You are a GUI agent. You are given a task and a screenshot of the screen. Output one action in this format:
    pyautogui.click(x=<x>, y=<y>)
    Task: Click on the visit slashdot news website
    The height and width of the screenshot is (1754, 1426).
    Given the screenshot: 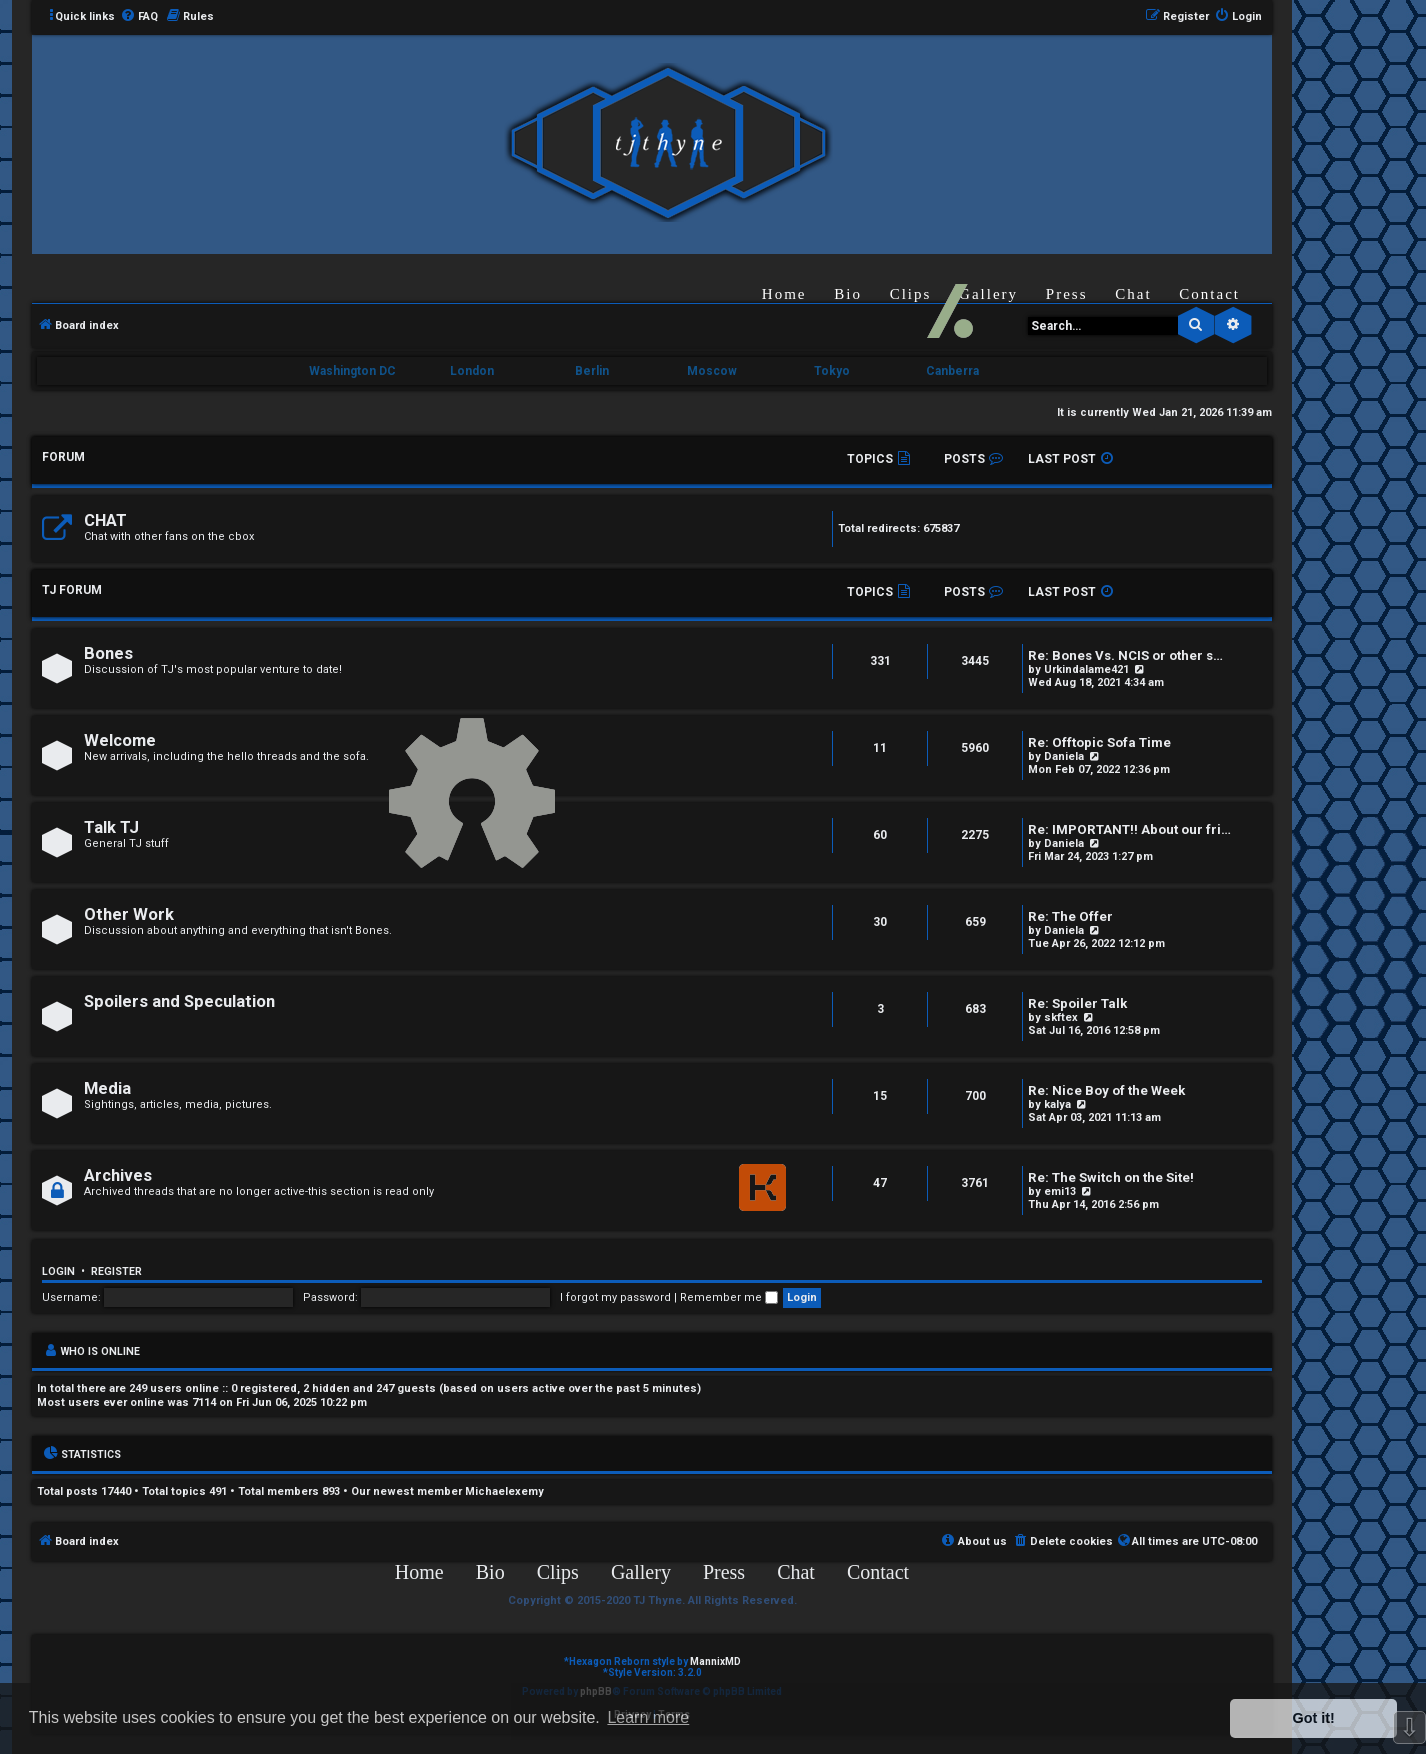 What is the action you would take?
    pyautogui.click(x=950, y=311)
    